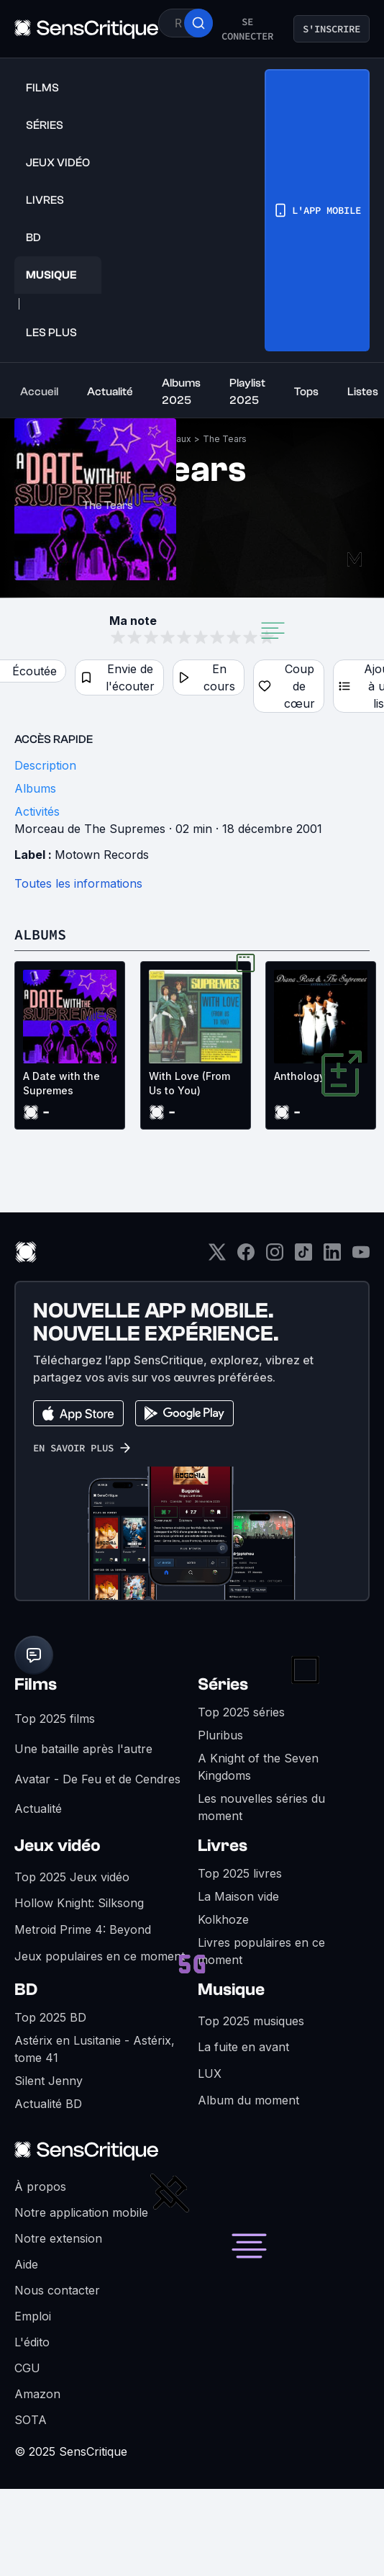 This screenshot has width=384, height=2576. Describe the element at coordinates (305, 1670) in the screenshot. I see `stop or halt a running process` at that location.